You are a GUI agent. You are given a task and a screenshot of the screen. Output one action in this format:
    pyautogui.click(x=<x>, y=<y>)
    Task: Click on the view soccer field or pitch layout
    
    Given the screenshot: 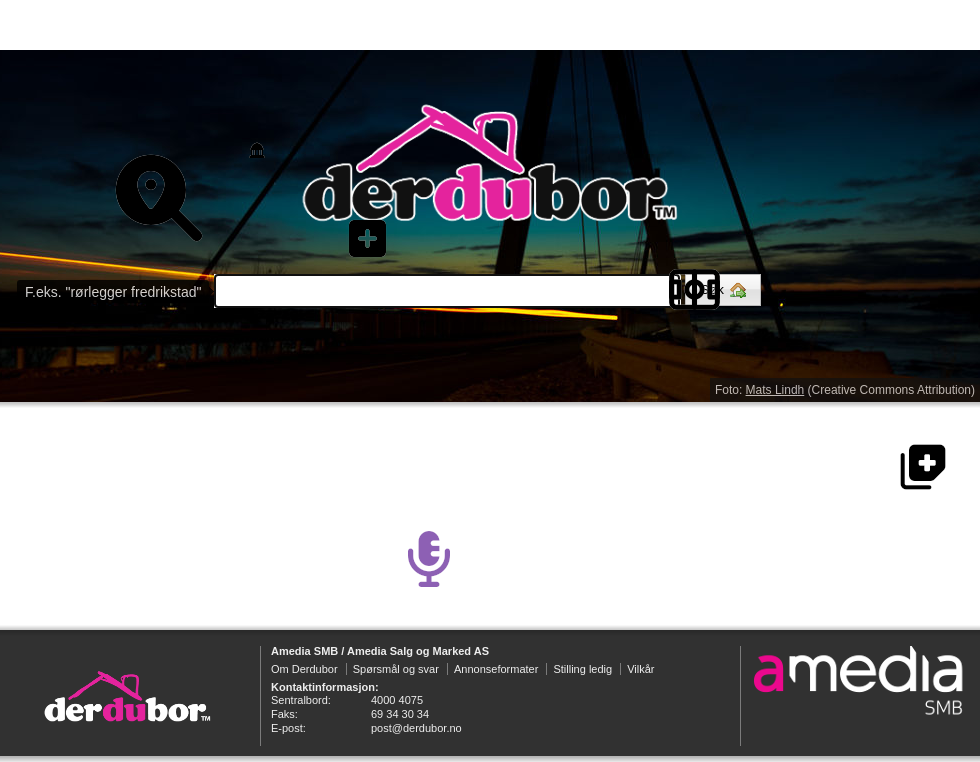 What is the action you would take?
    pyautogui.click(x=694, y=289)
    